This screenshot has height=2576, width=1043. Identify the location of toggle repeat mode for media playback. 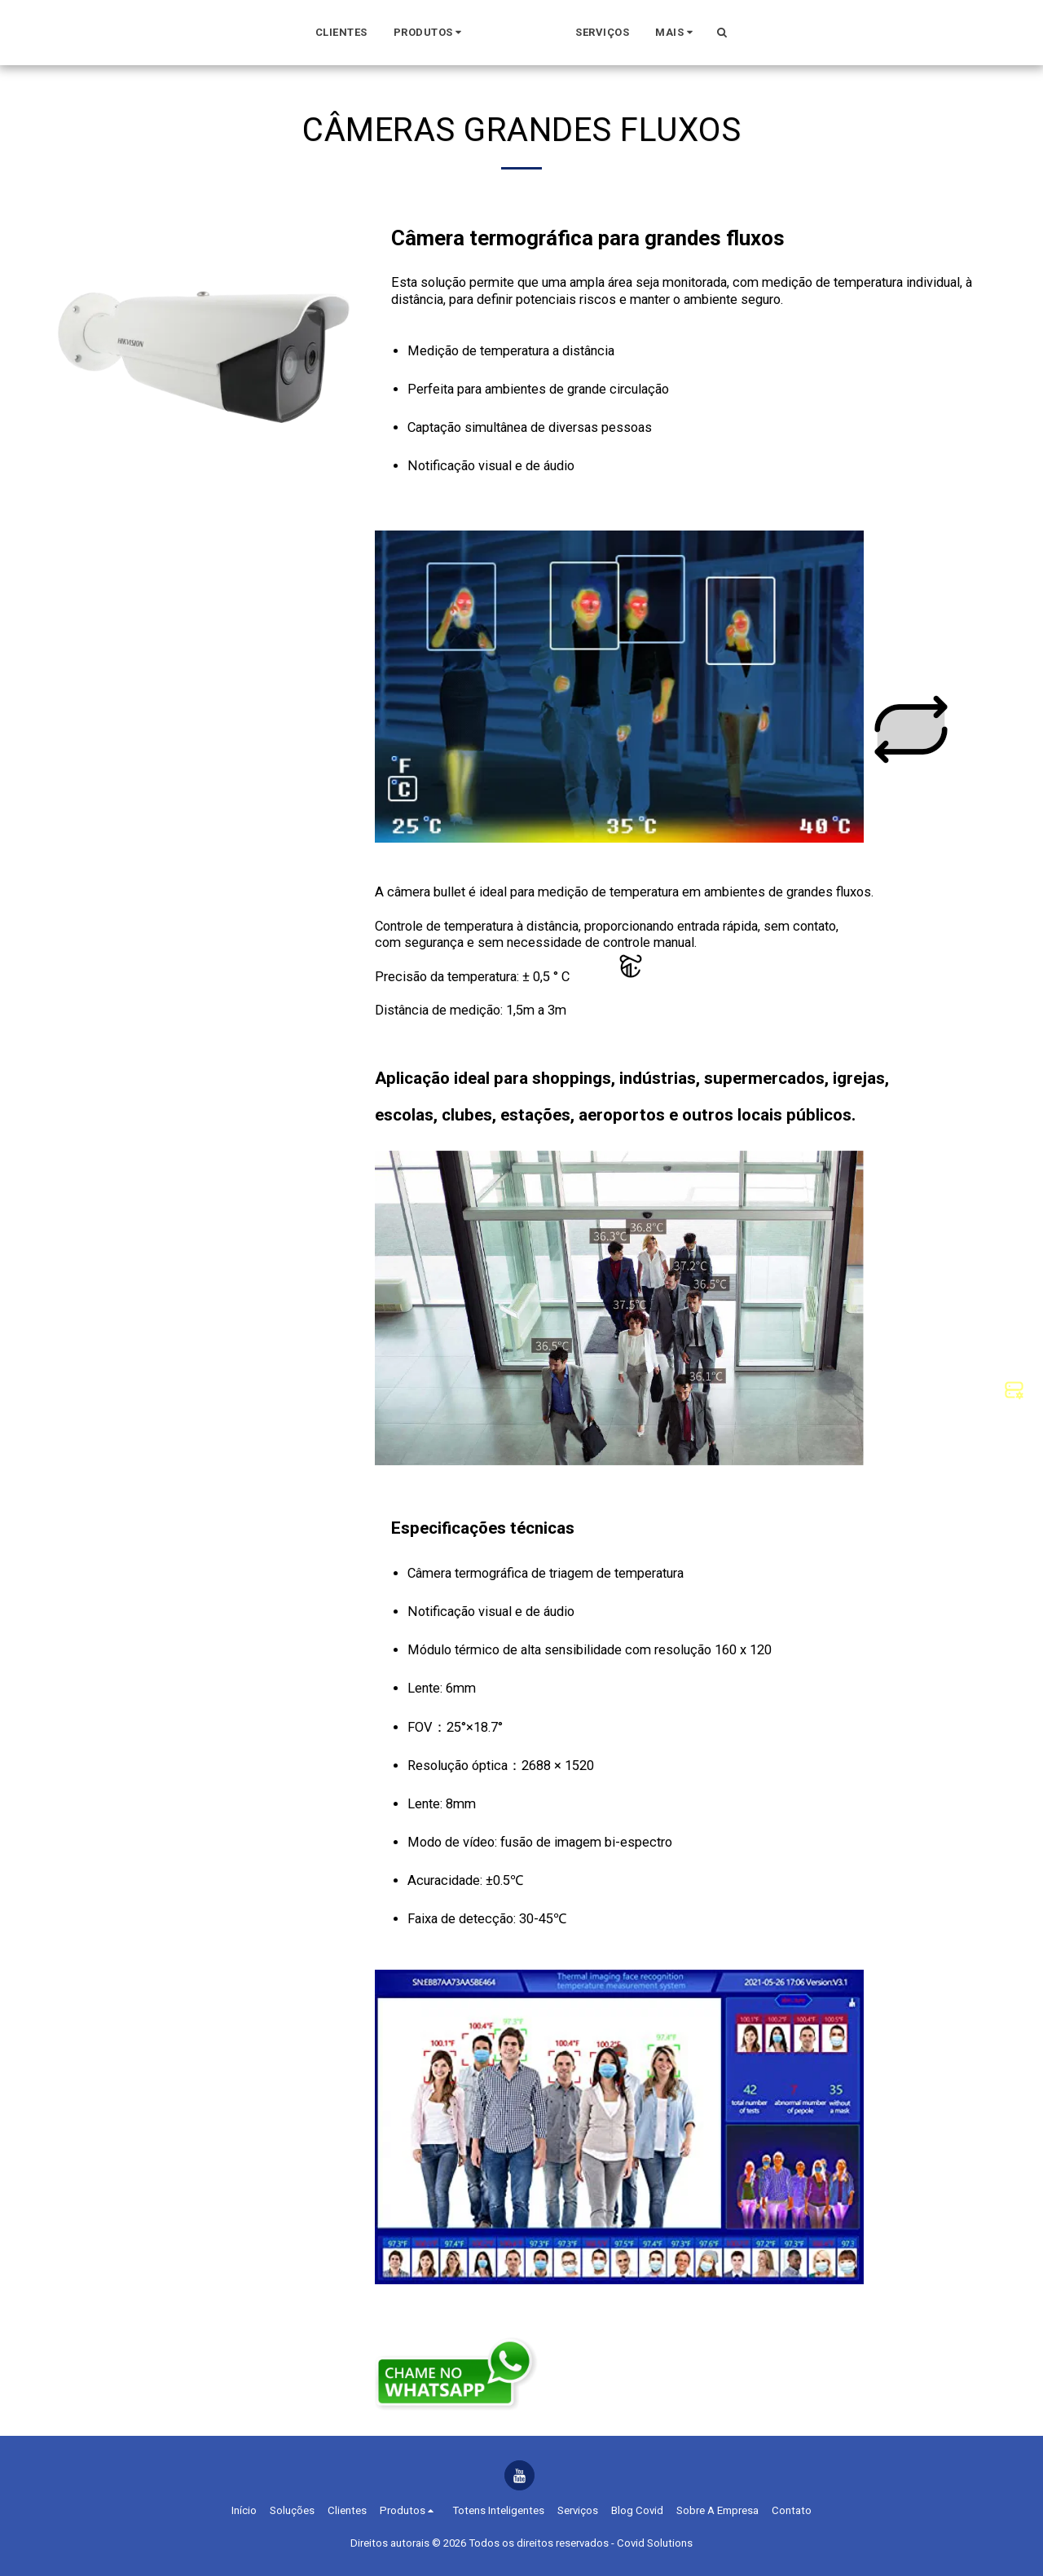
(911, 729).